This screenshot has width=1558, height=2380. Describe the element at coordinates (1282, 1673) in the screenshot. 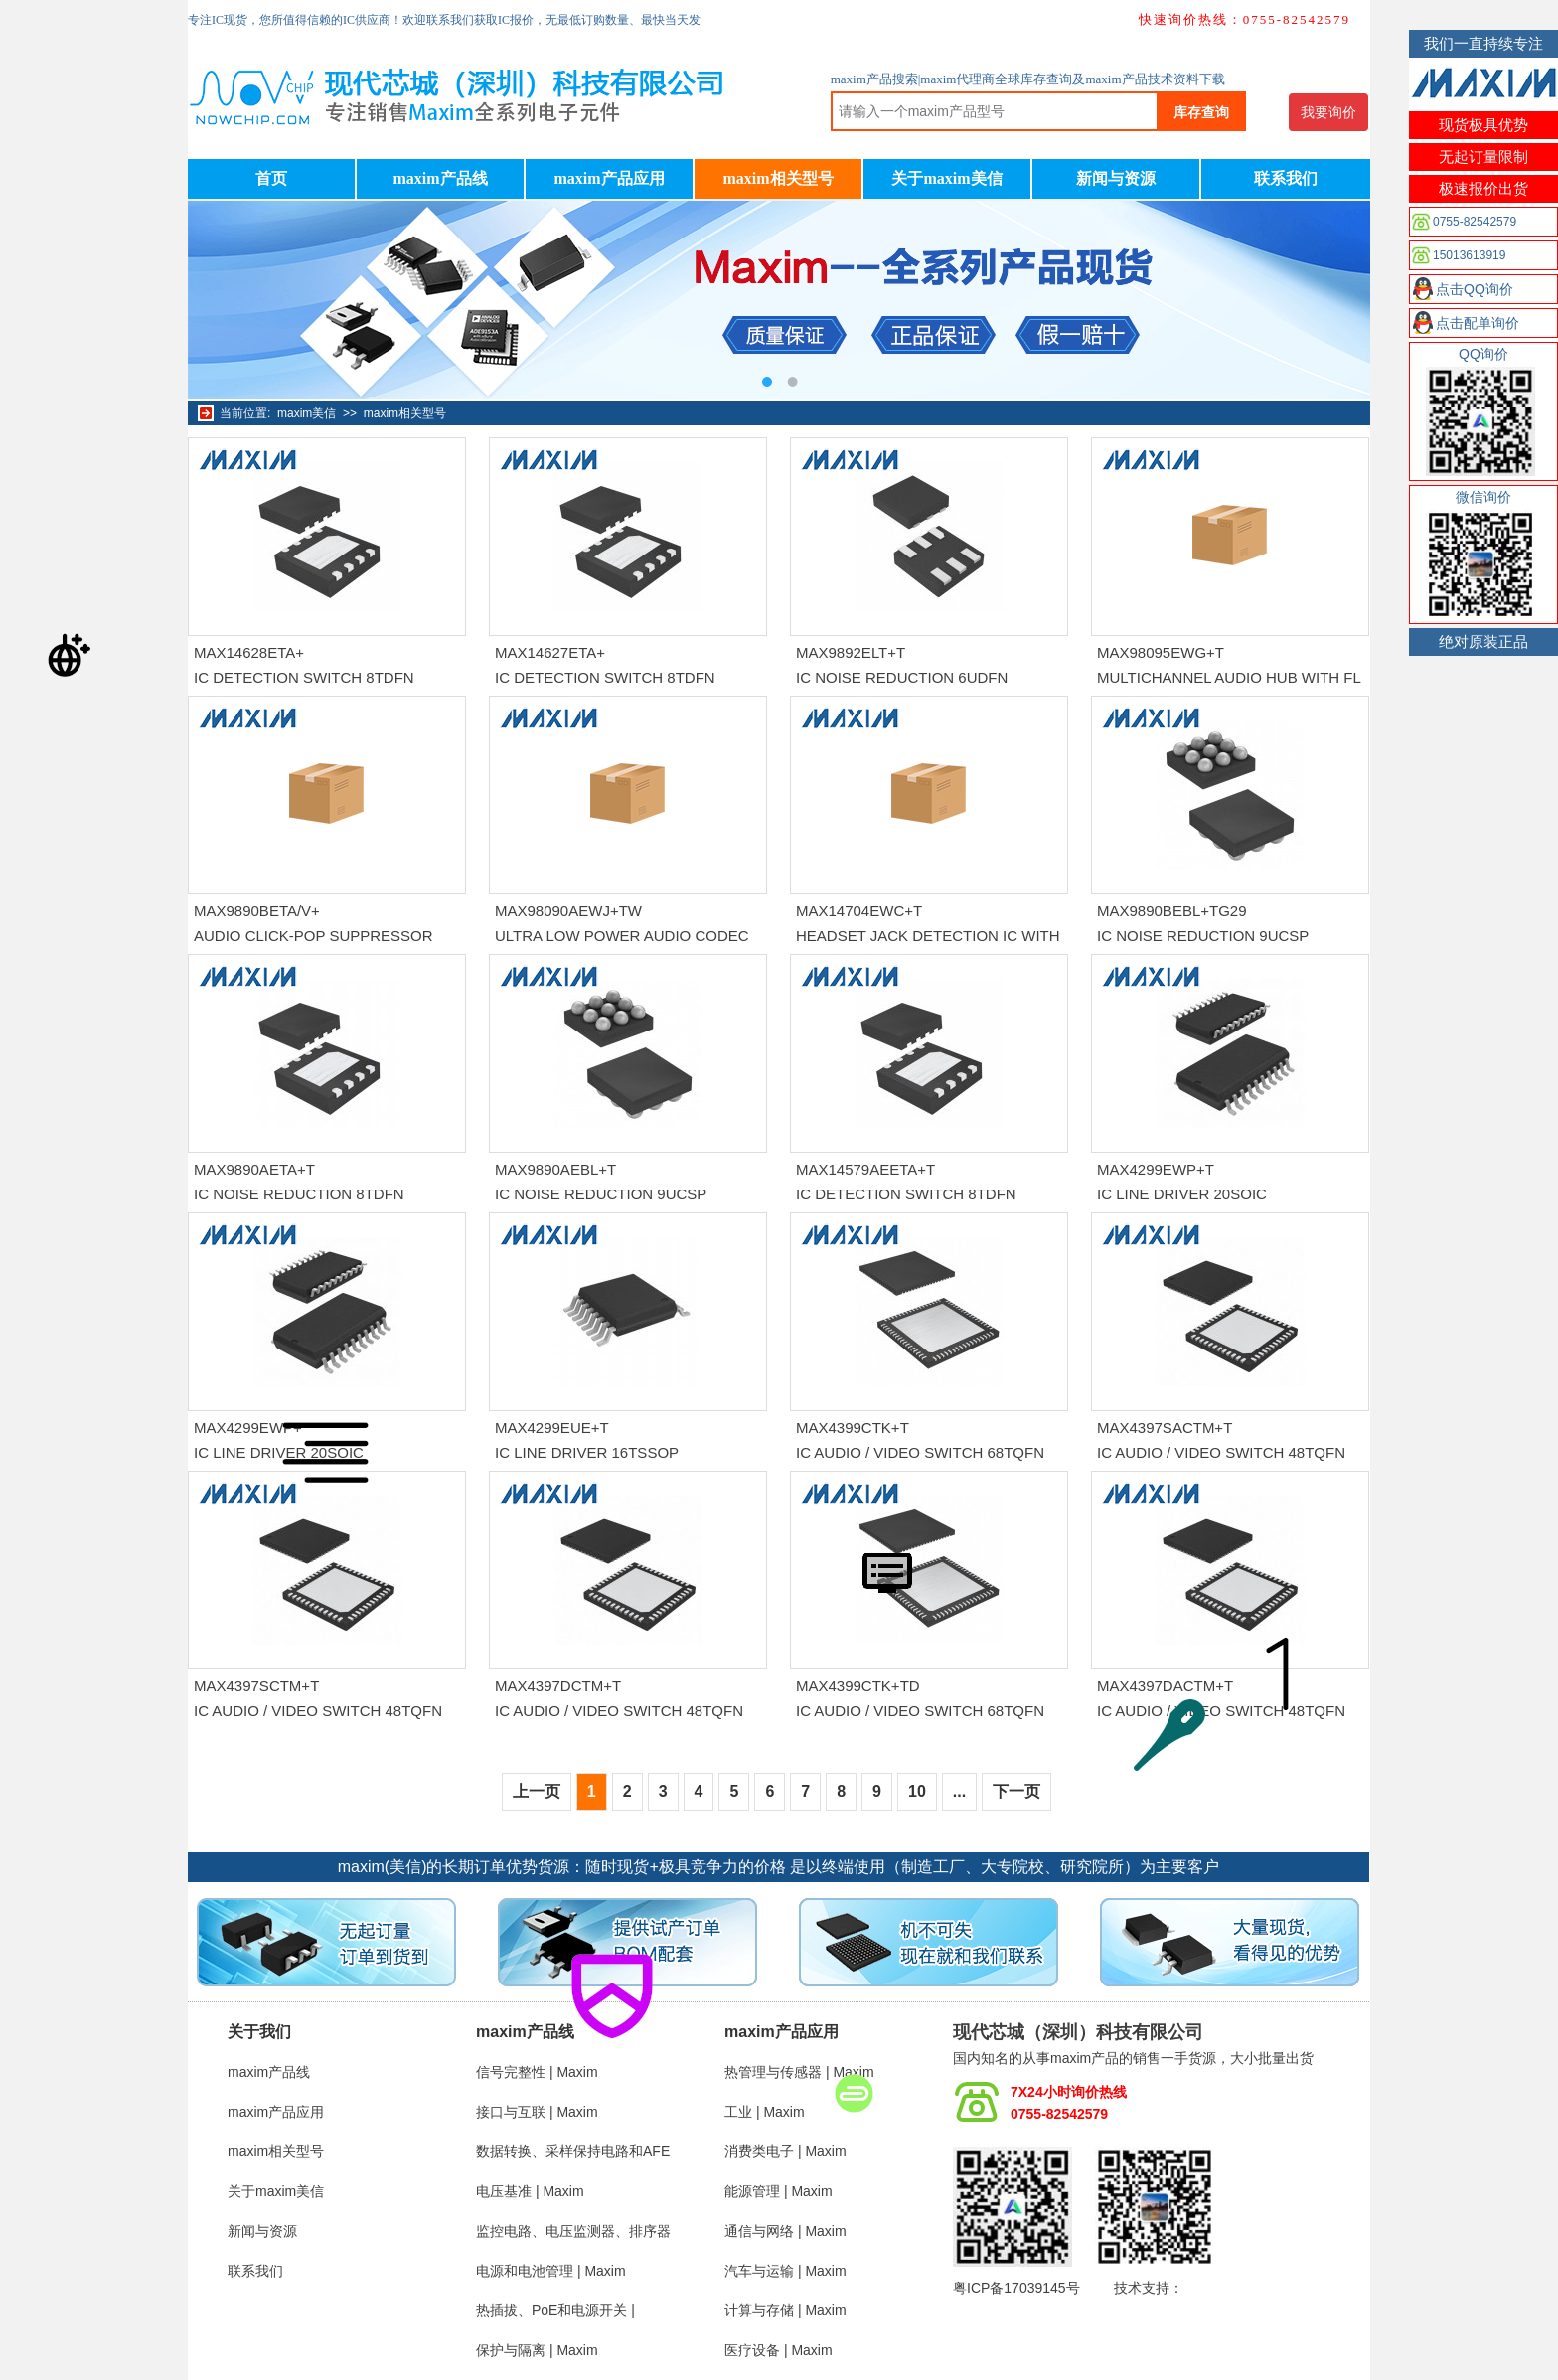

I see `indicates first place or top ranking` at that location.